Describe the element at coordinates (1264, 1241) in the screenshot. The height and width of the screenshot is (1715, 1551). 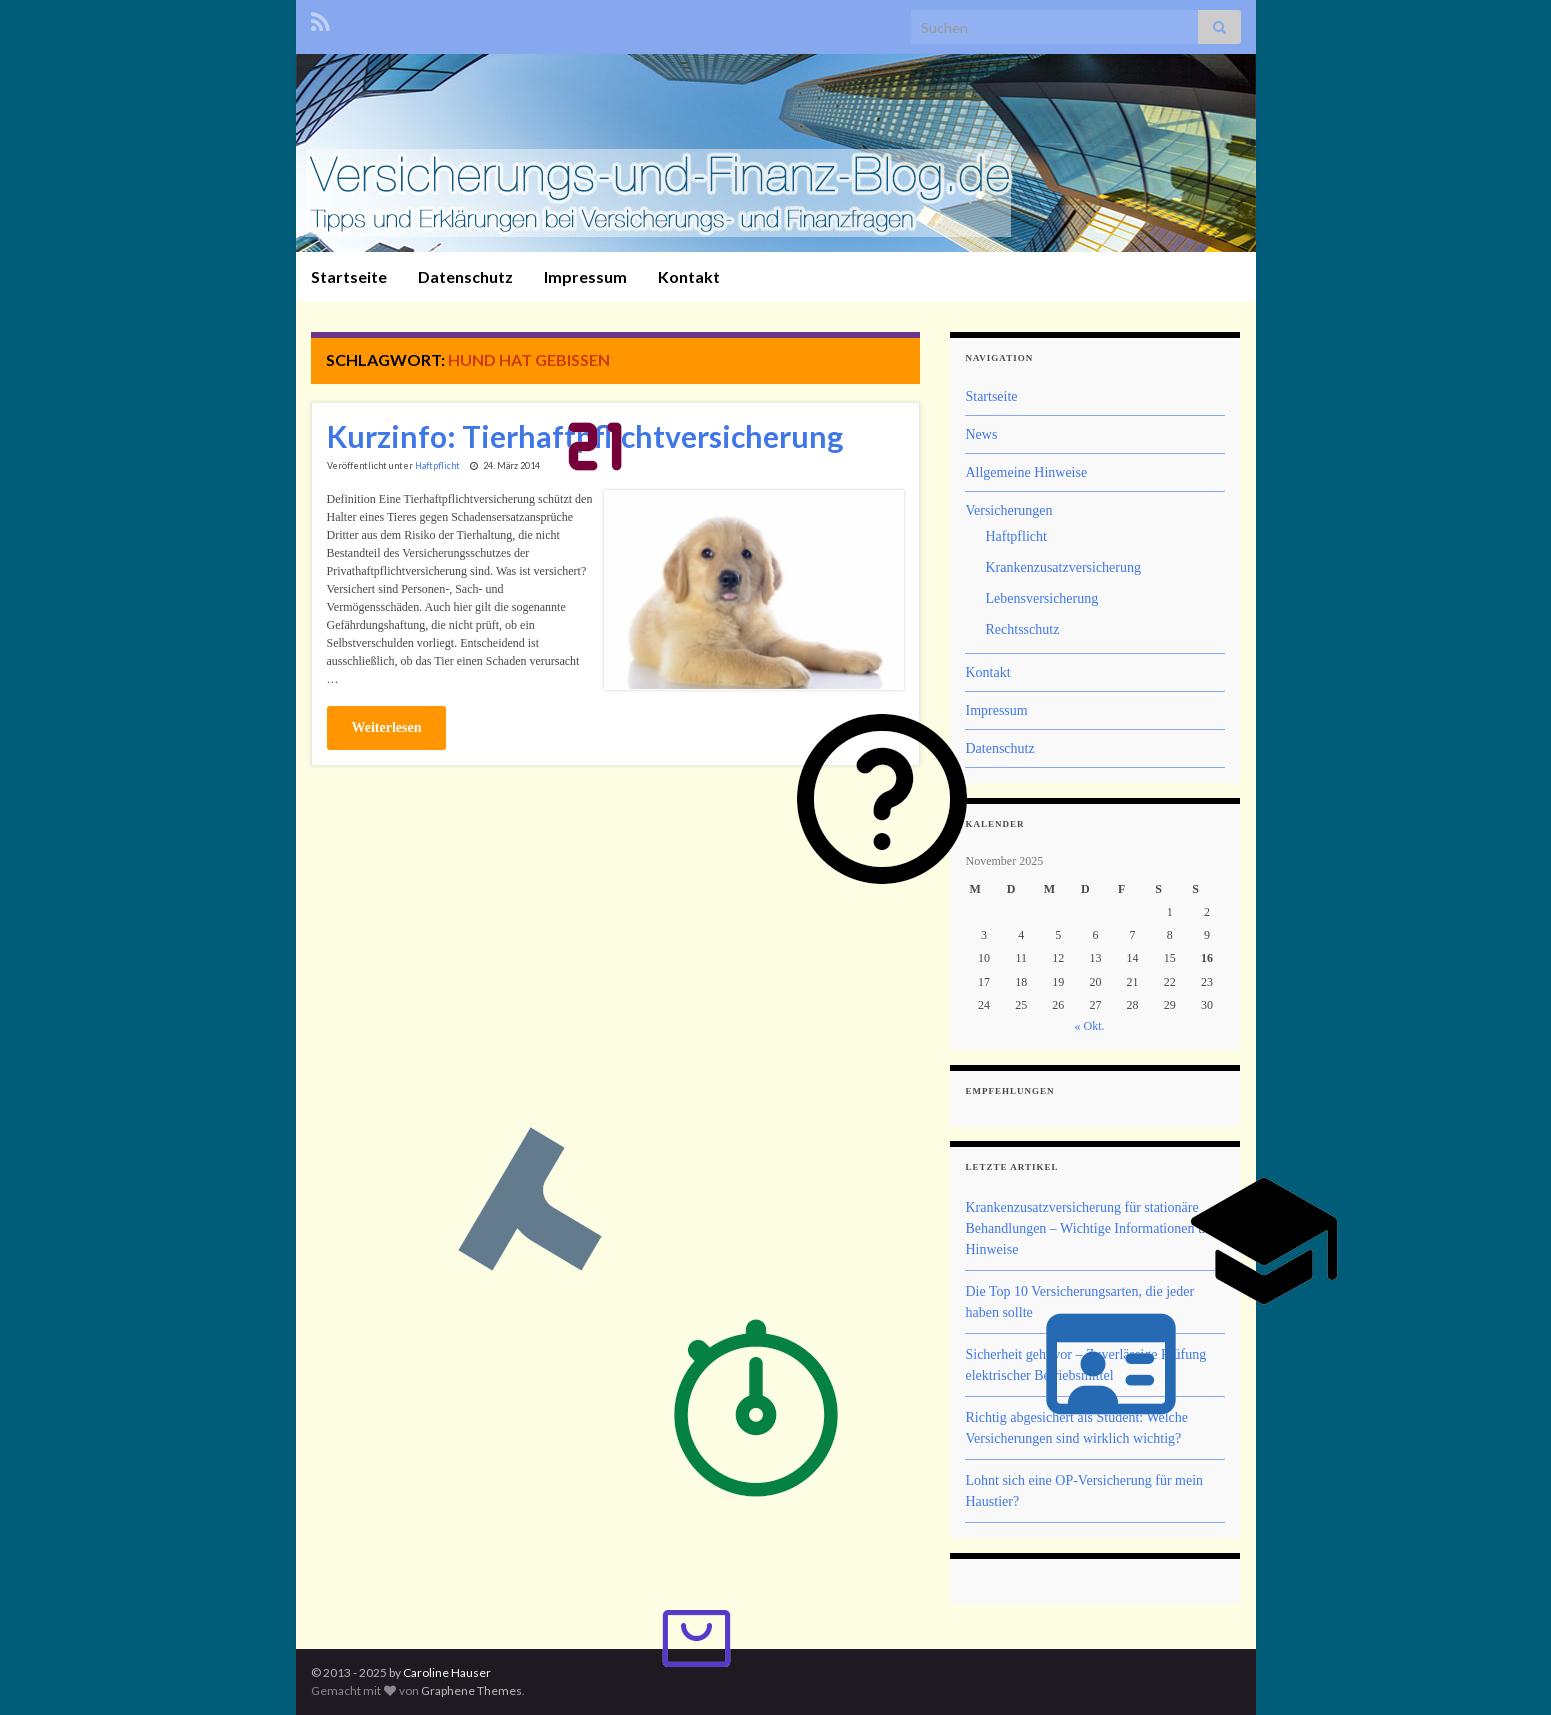
I see `access education or learning features` at that location.